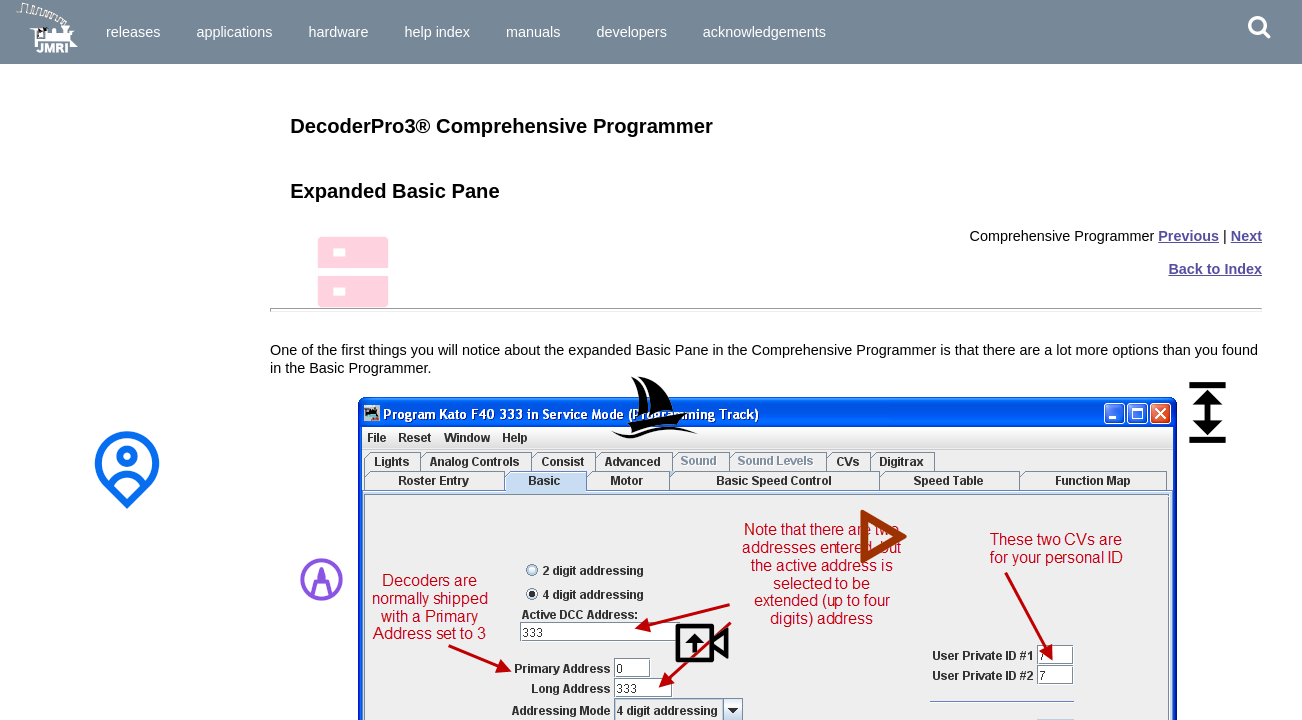  What do you see at coordinates (1207, 412) in the screenshot?
I see `expand content to full height` at bounding box center [1207, 412].